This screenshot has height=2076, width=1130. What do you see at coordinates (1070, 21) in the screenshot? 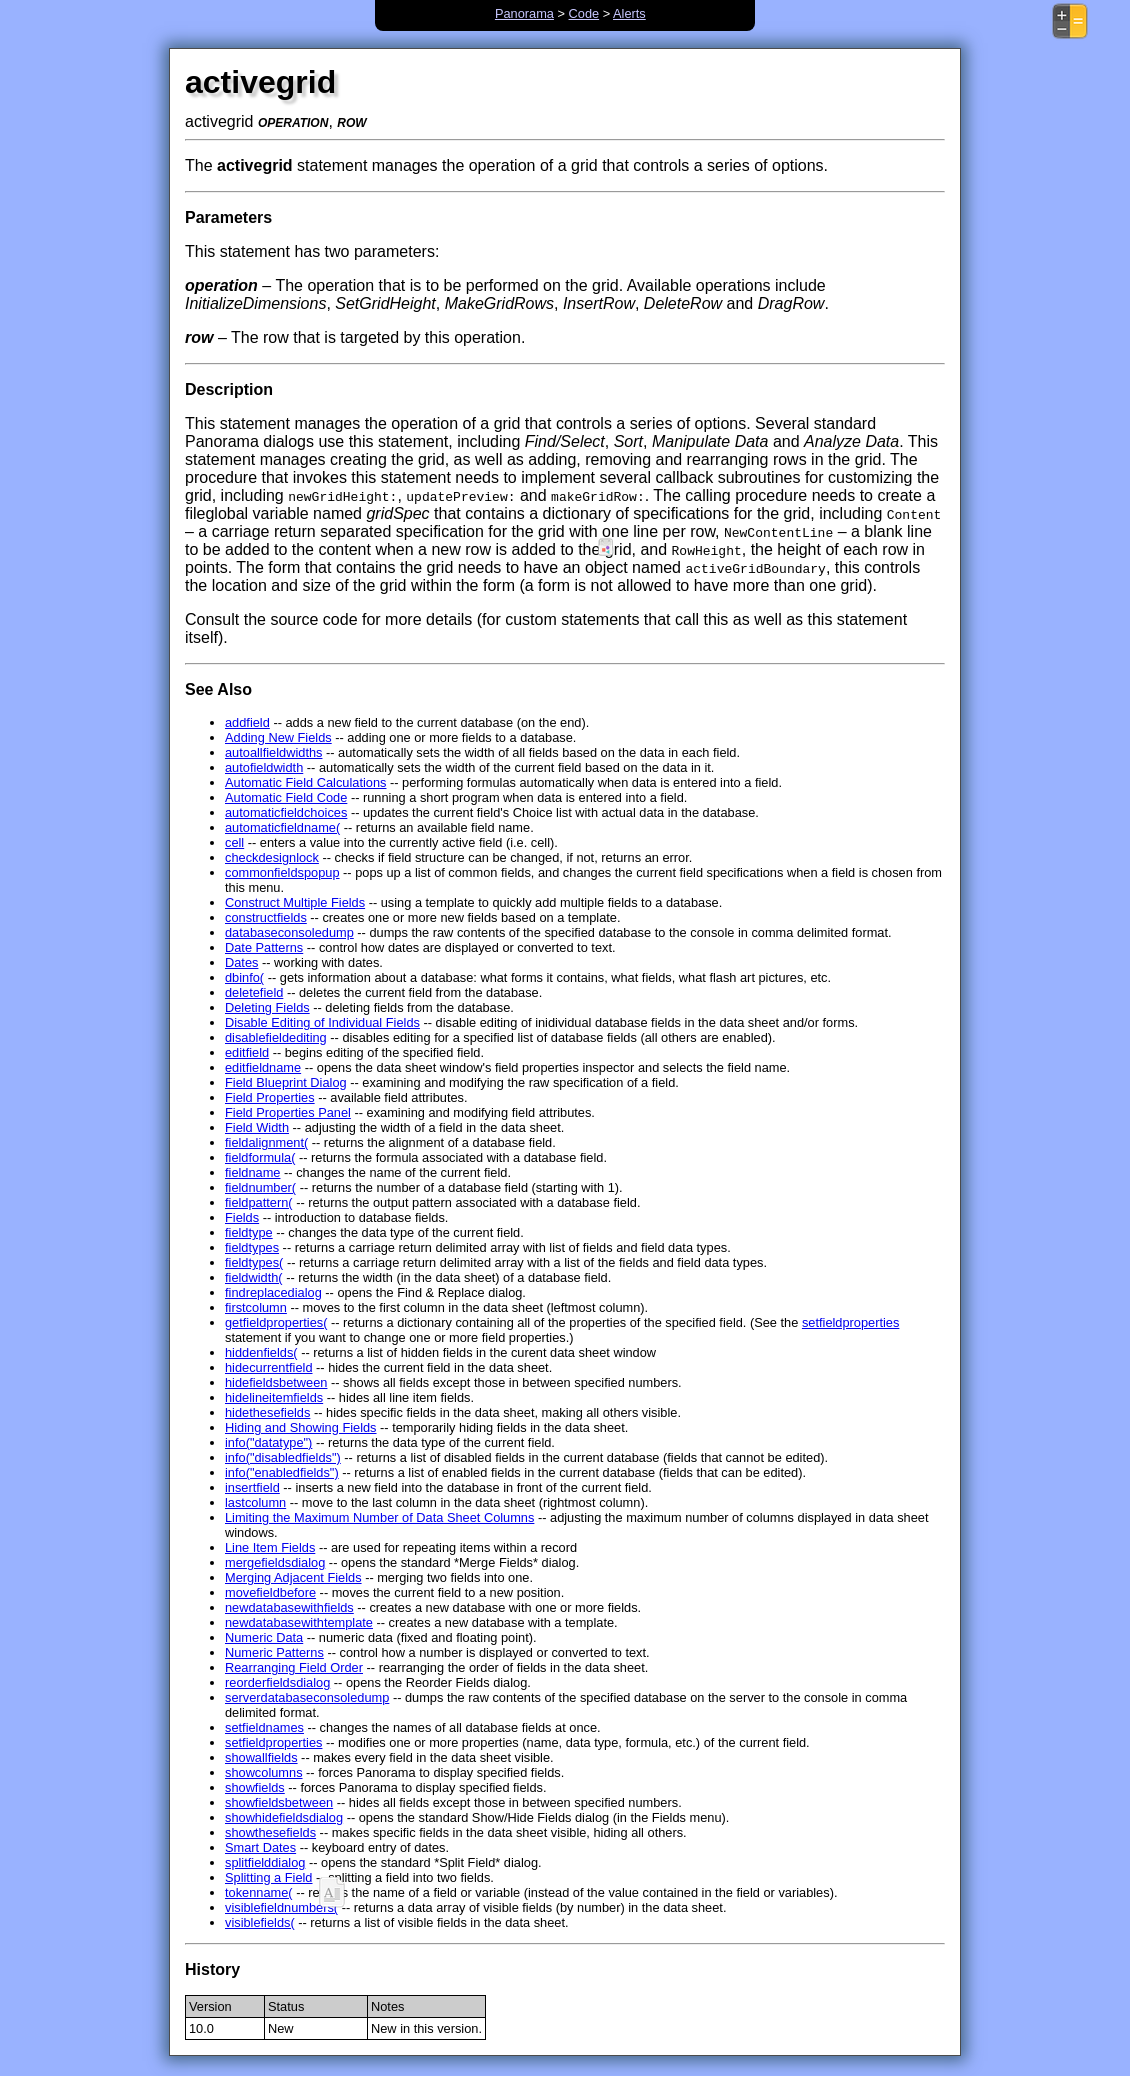
I see `open the calculator app` at bounding box center [1070, 21].